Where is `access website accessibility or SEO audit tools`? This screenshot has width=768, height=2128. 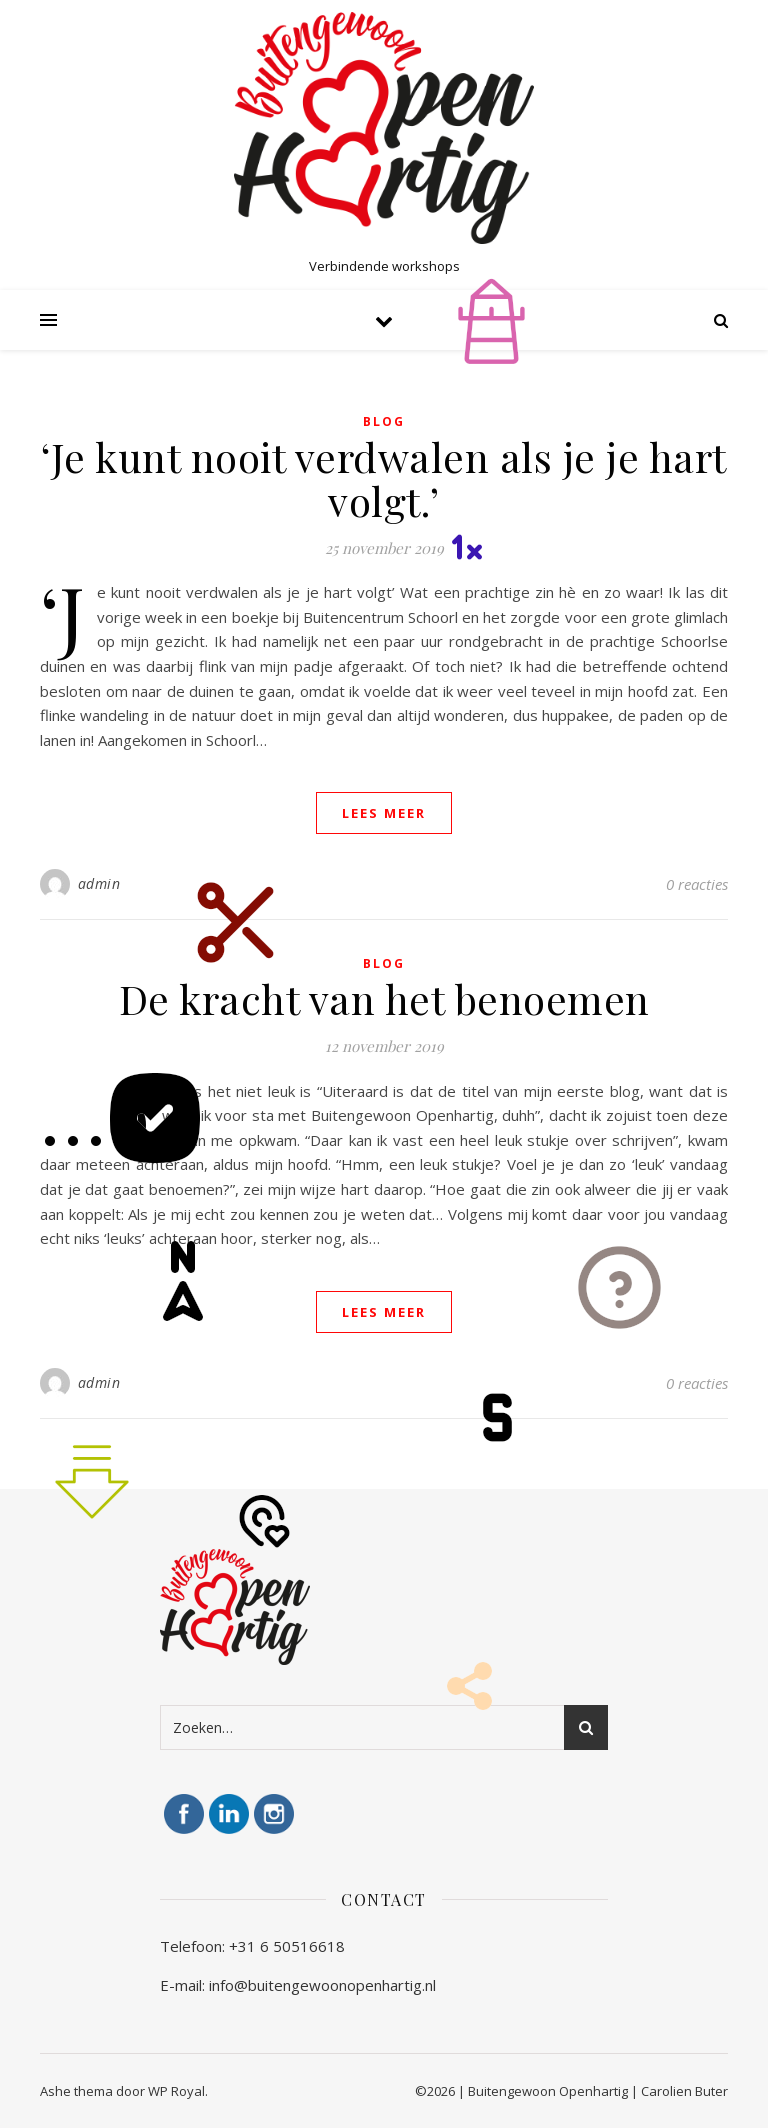 access website accessibility or SEO audit tools is located at coordinates (491, 324).